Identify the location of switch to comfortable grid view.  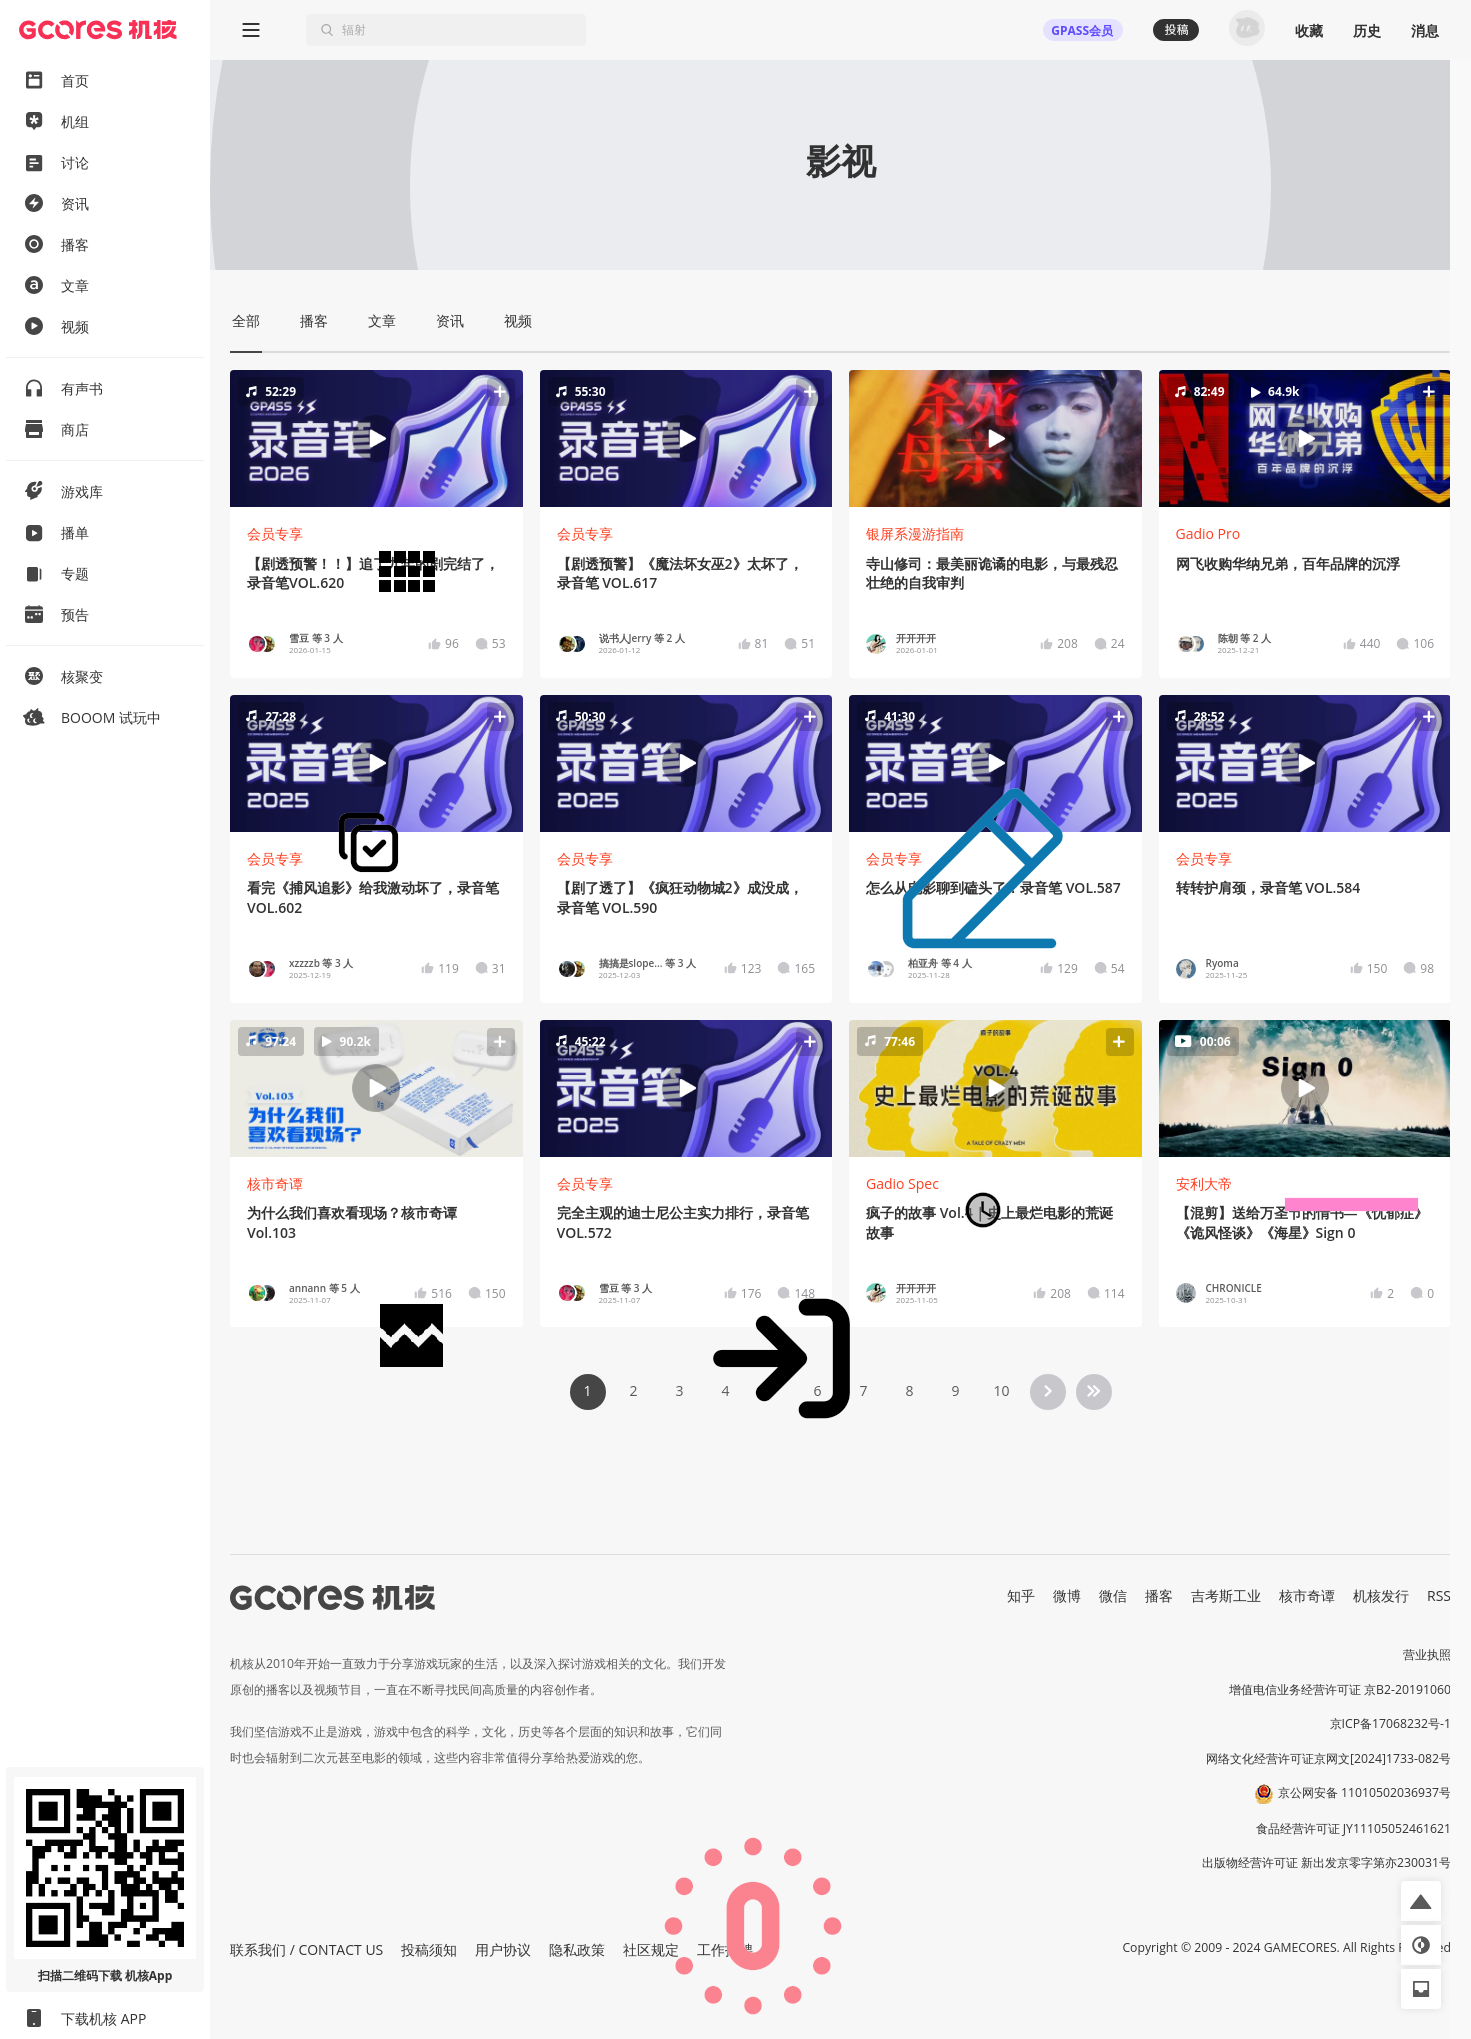
(405, 571).